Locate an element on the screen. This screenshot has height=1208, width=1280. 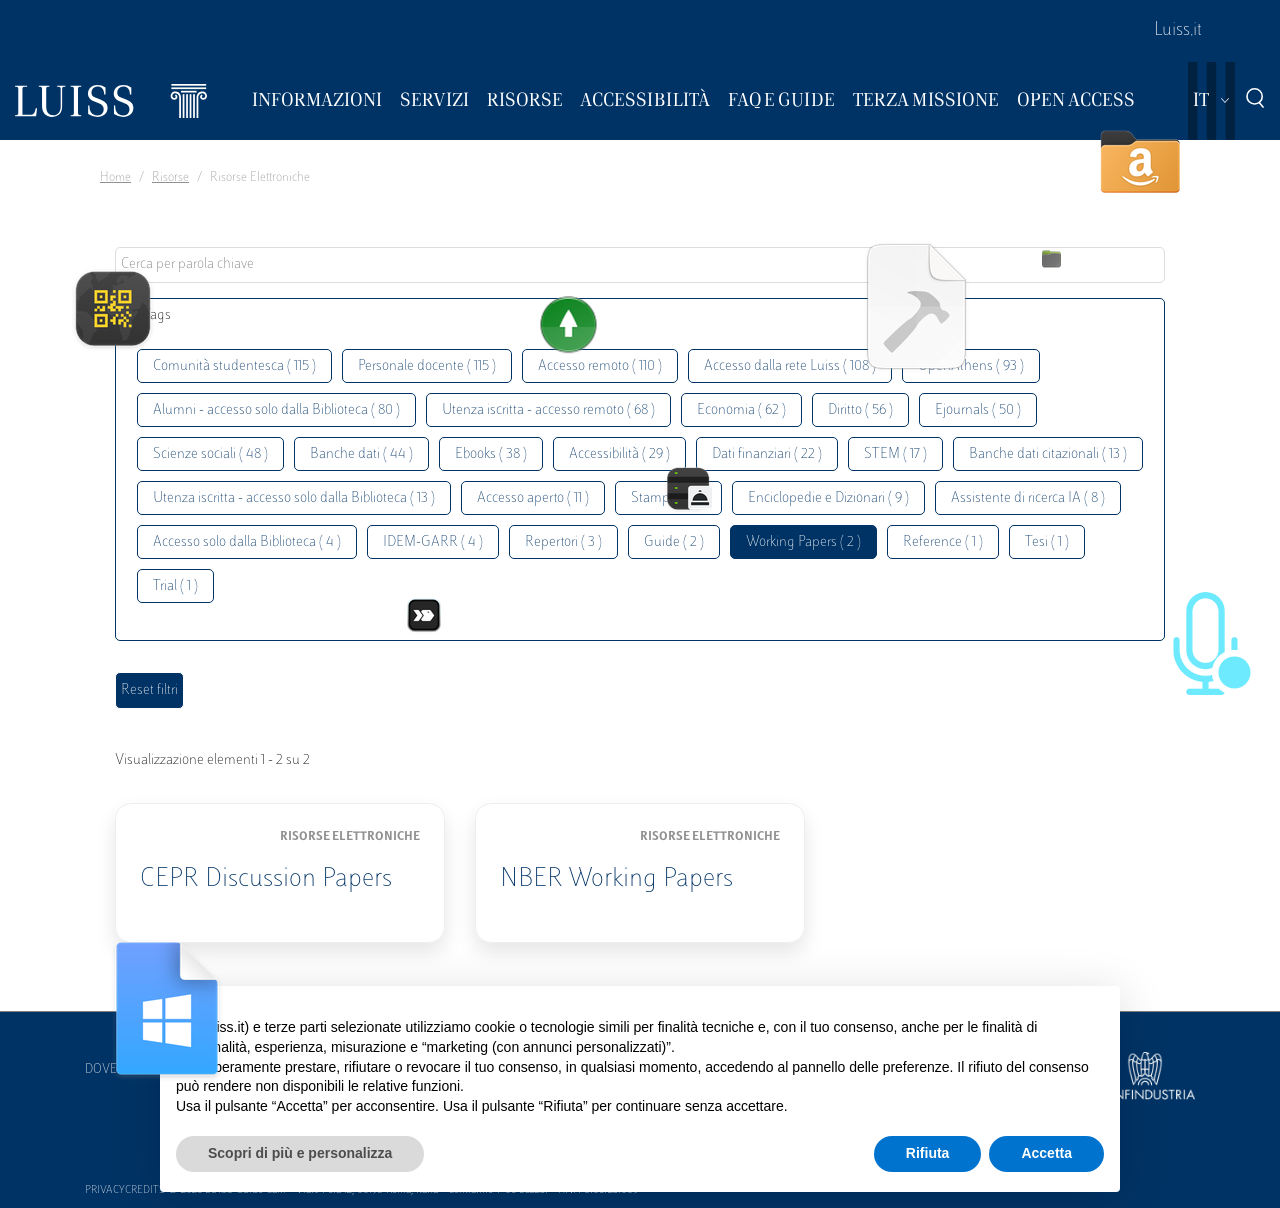
open sound recorder app is located at coordinates (1205, 643).